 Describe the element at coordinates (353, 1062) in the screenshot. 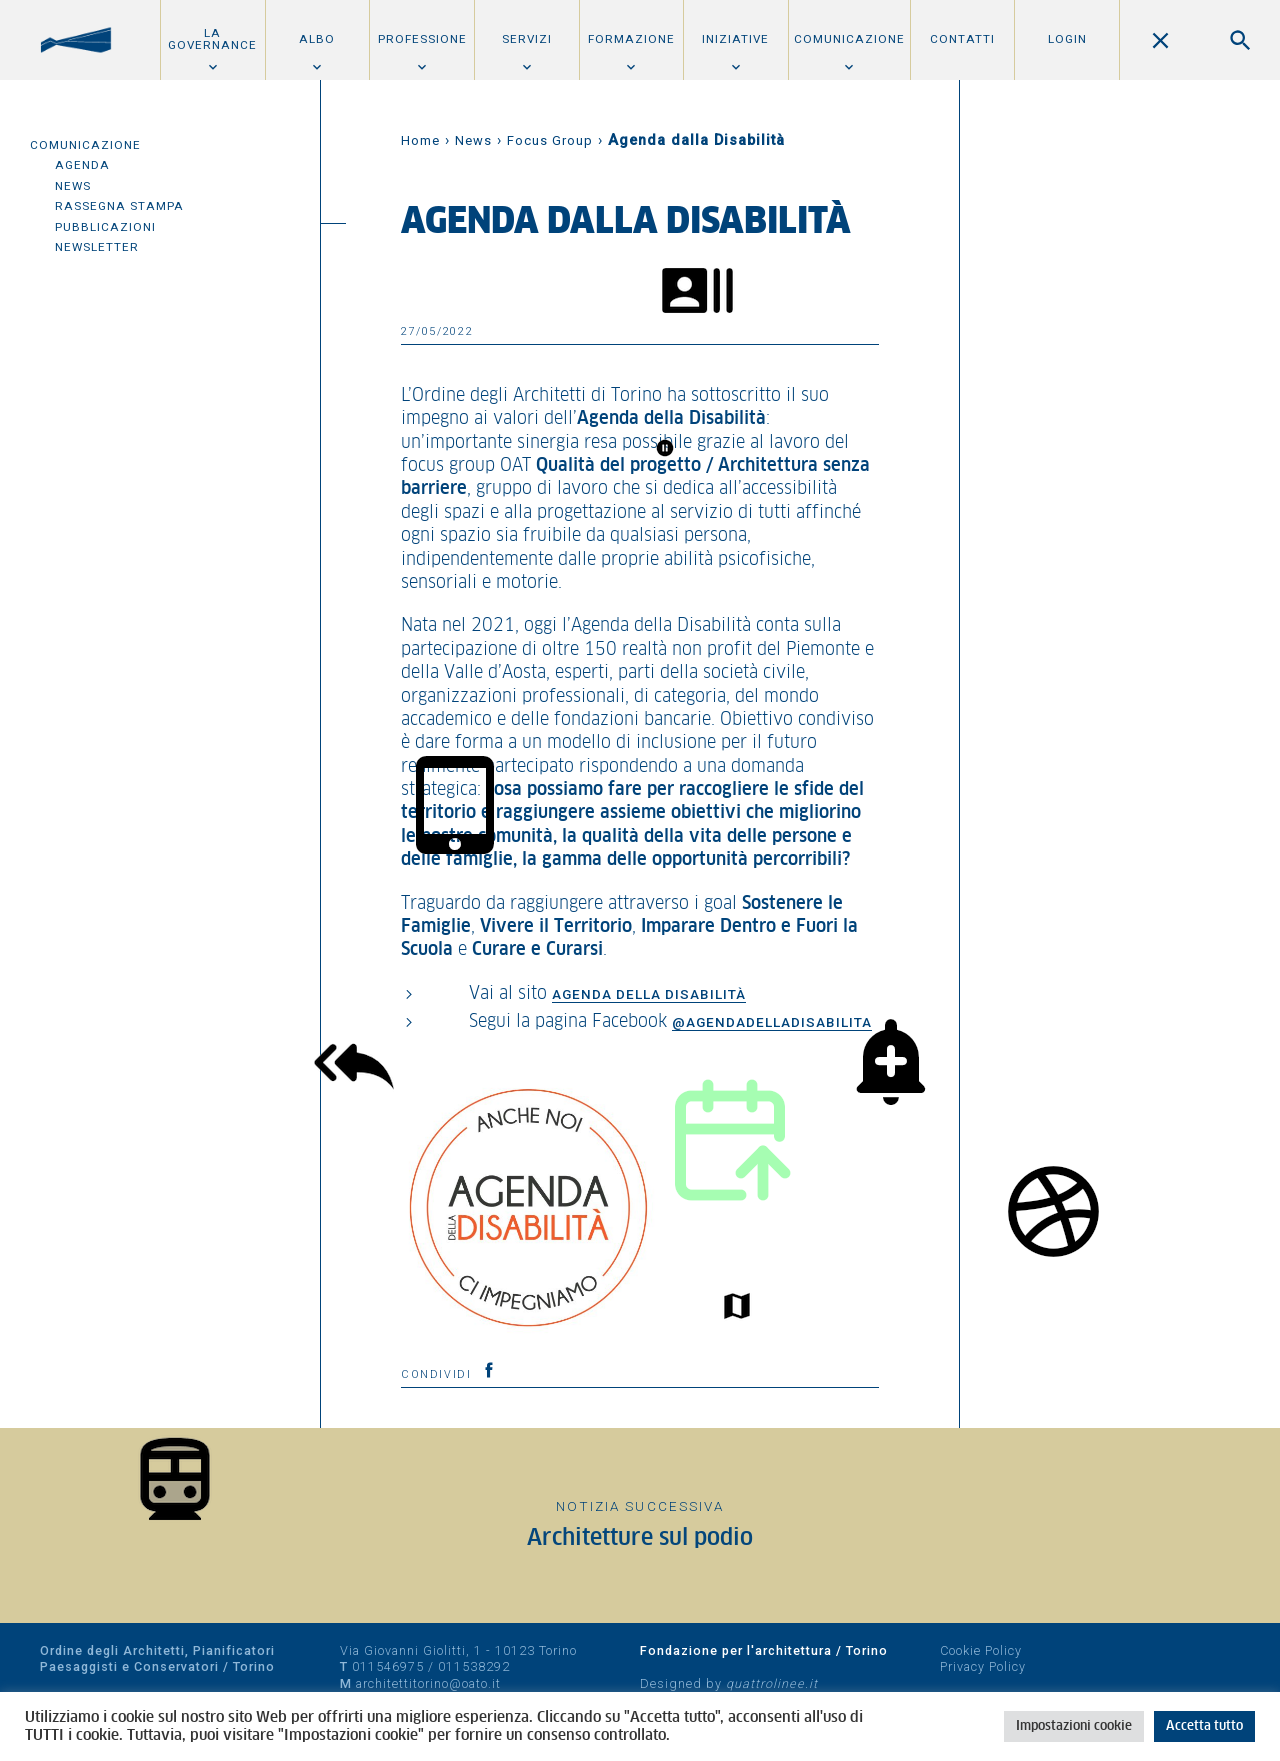

I see `reply to all recipients in an email thread` at that location.